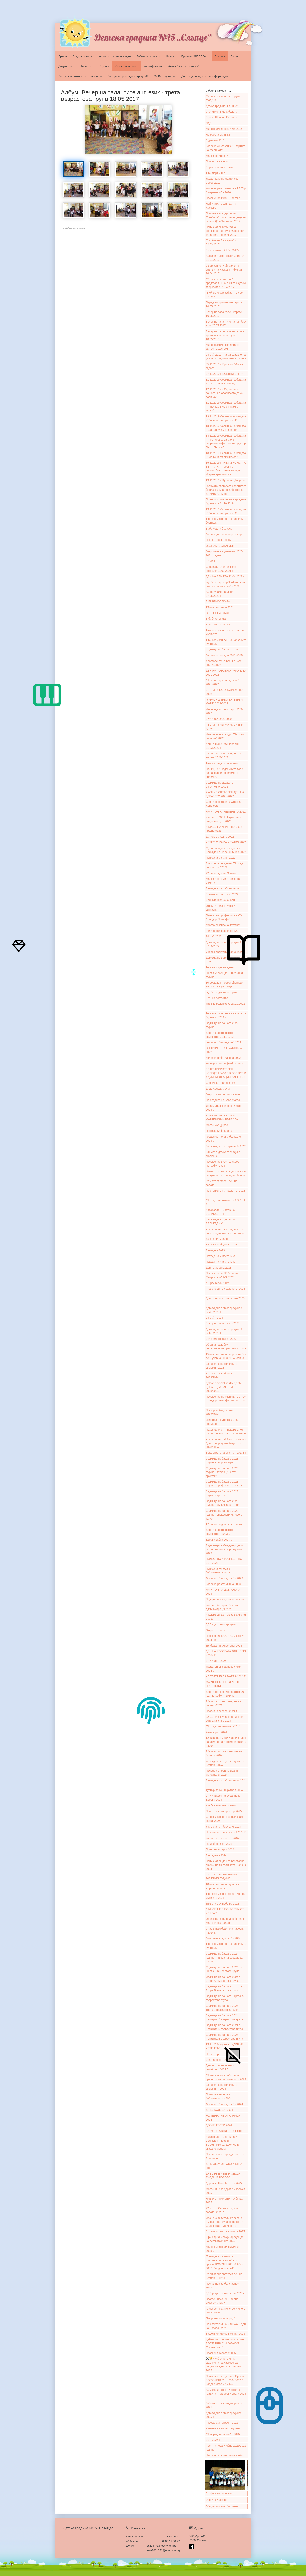  What do you see at coordinates (244, 950) in the screenshot?
I see `open reading mode or e-reader` at bounding box center [244, 950].